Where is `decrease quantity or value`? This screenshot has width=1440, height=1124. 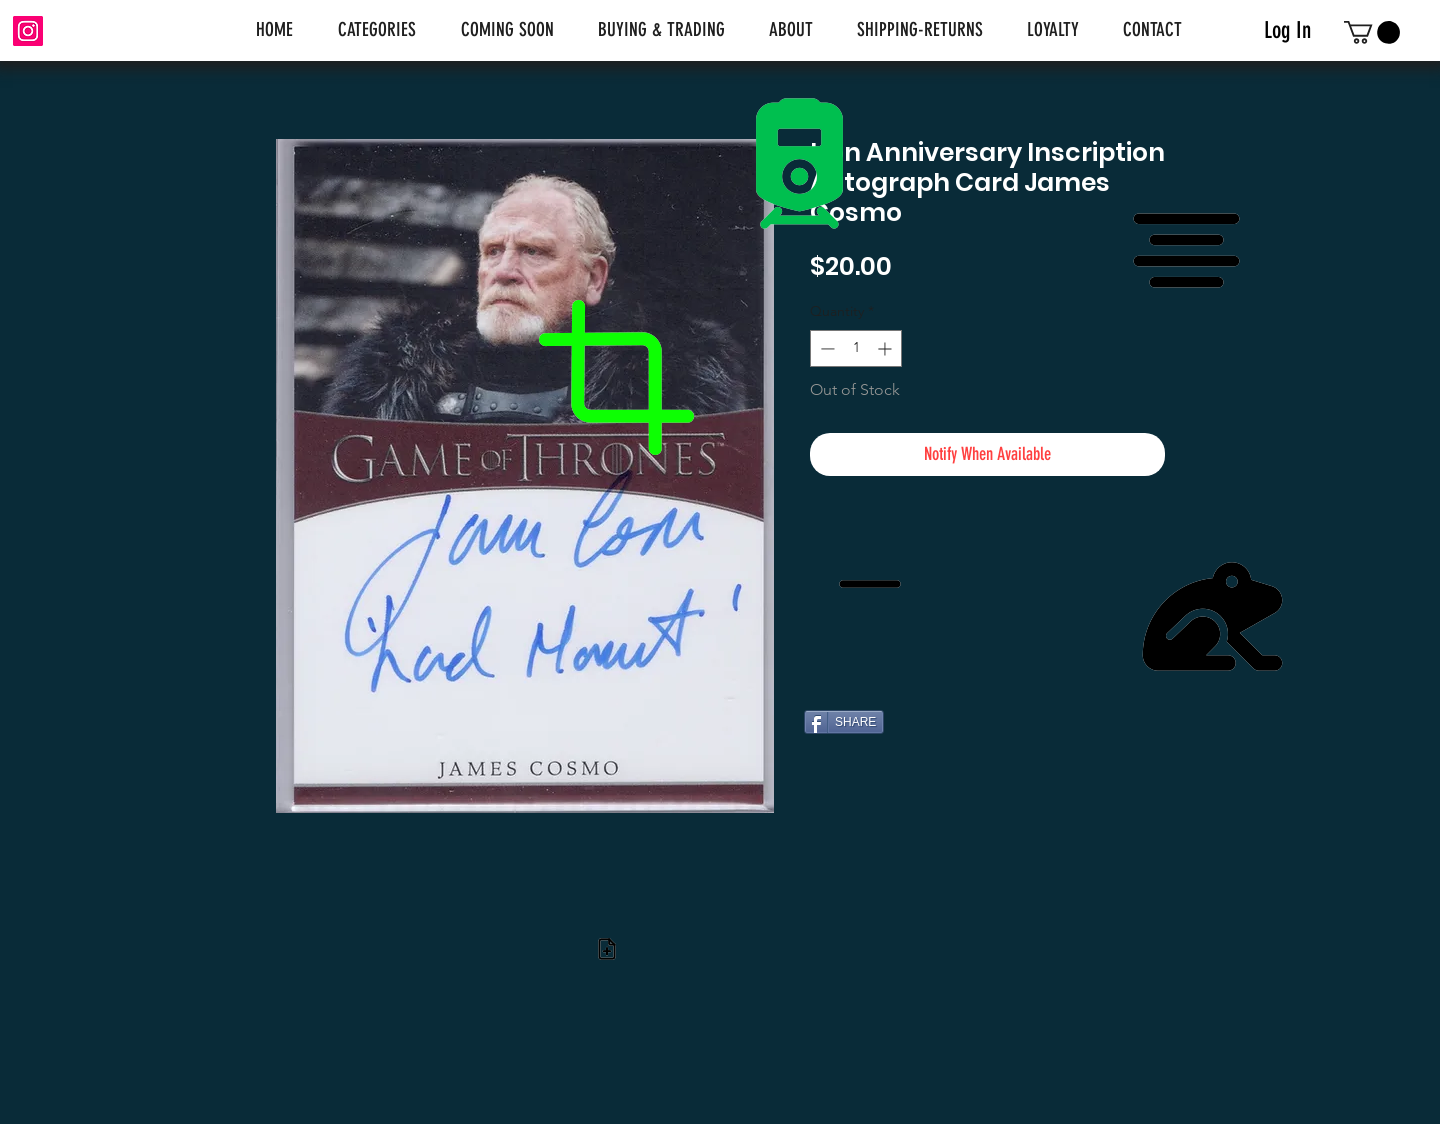 decrease quantity or value is located at coordinates (870, 584).